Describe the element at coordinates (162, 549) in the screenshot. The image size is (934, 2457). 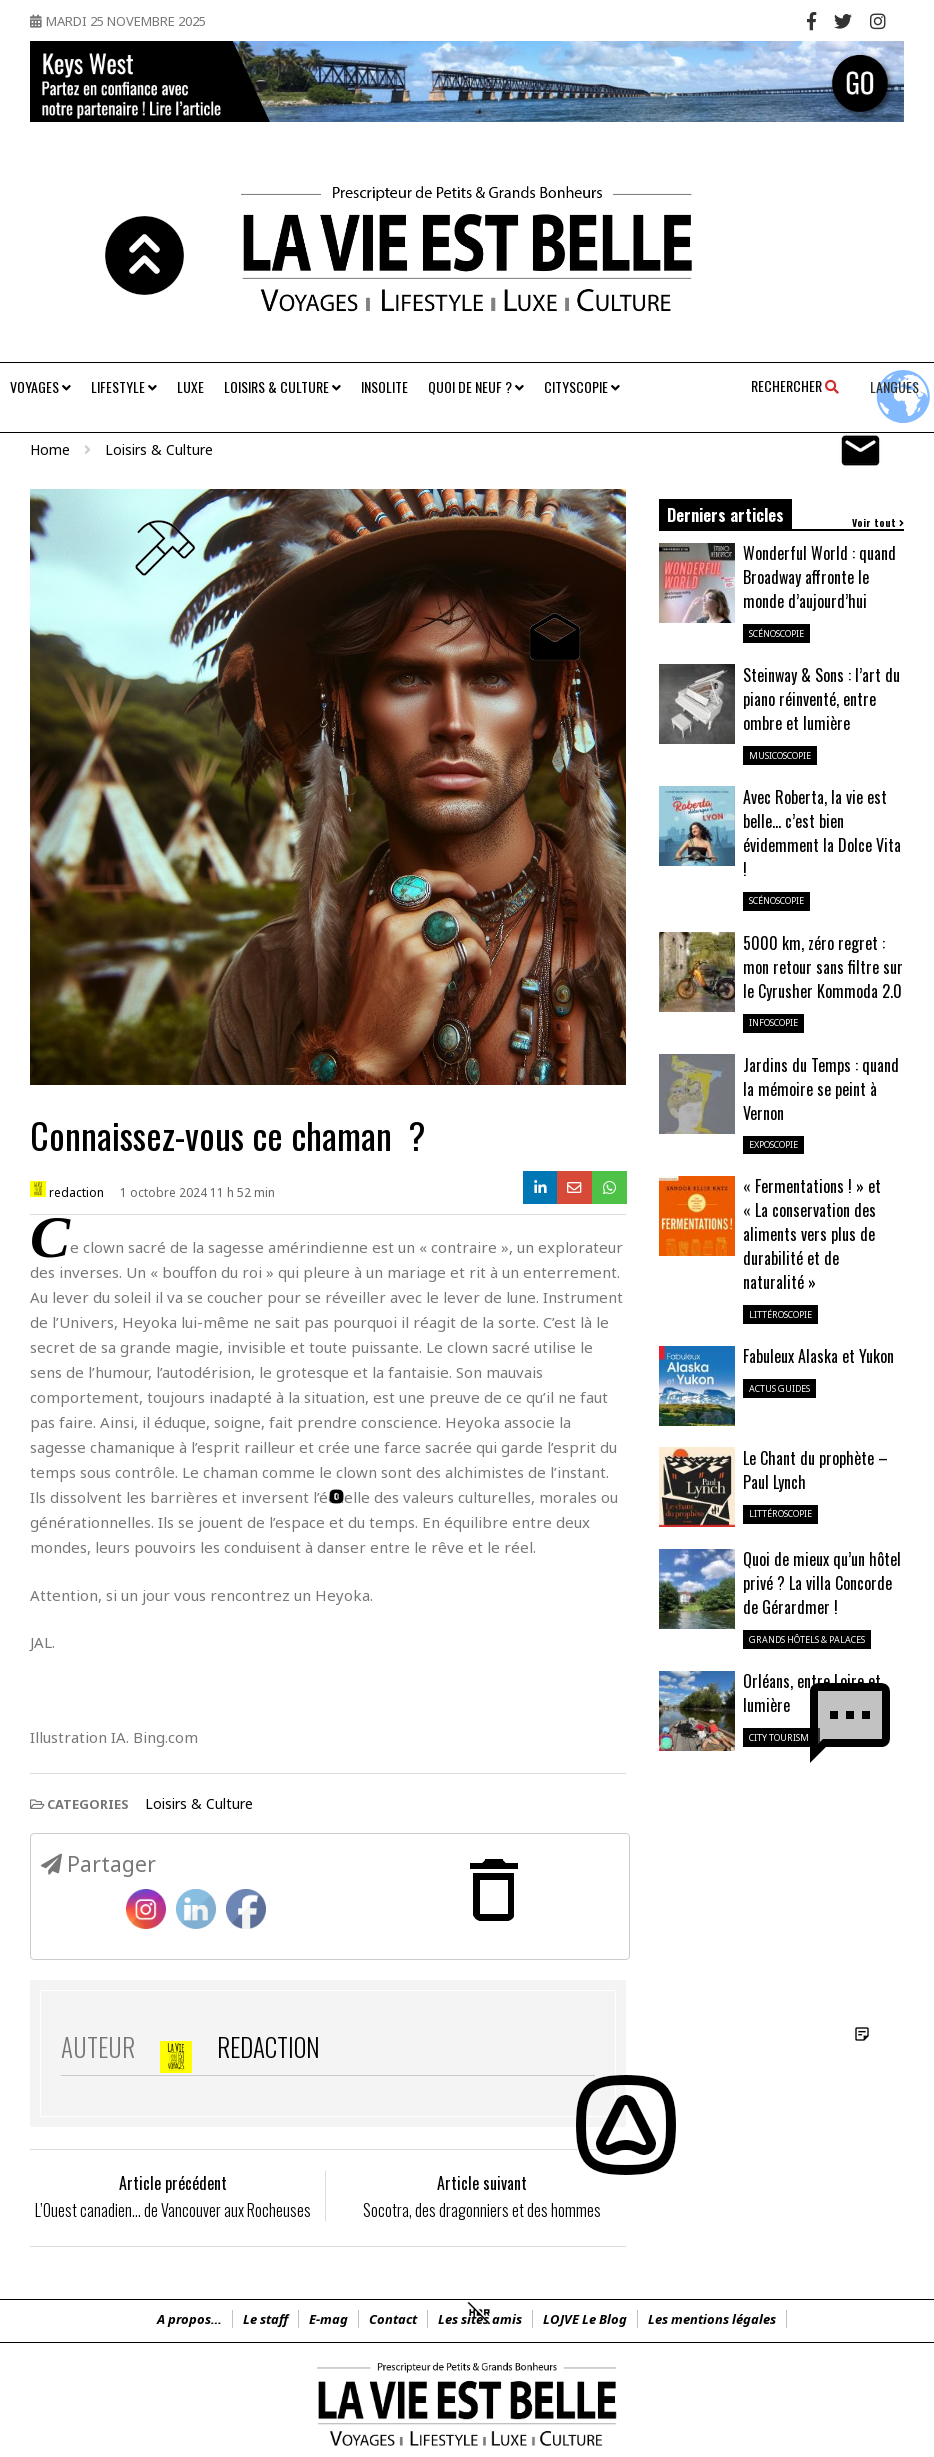
I see `access tools or settings` at that location.